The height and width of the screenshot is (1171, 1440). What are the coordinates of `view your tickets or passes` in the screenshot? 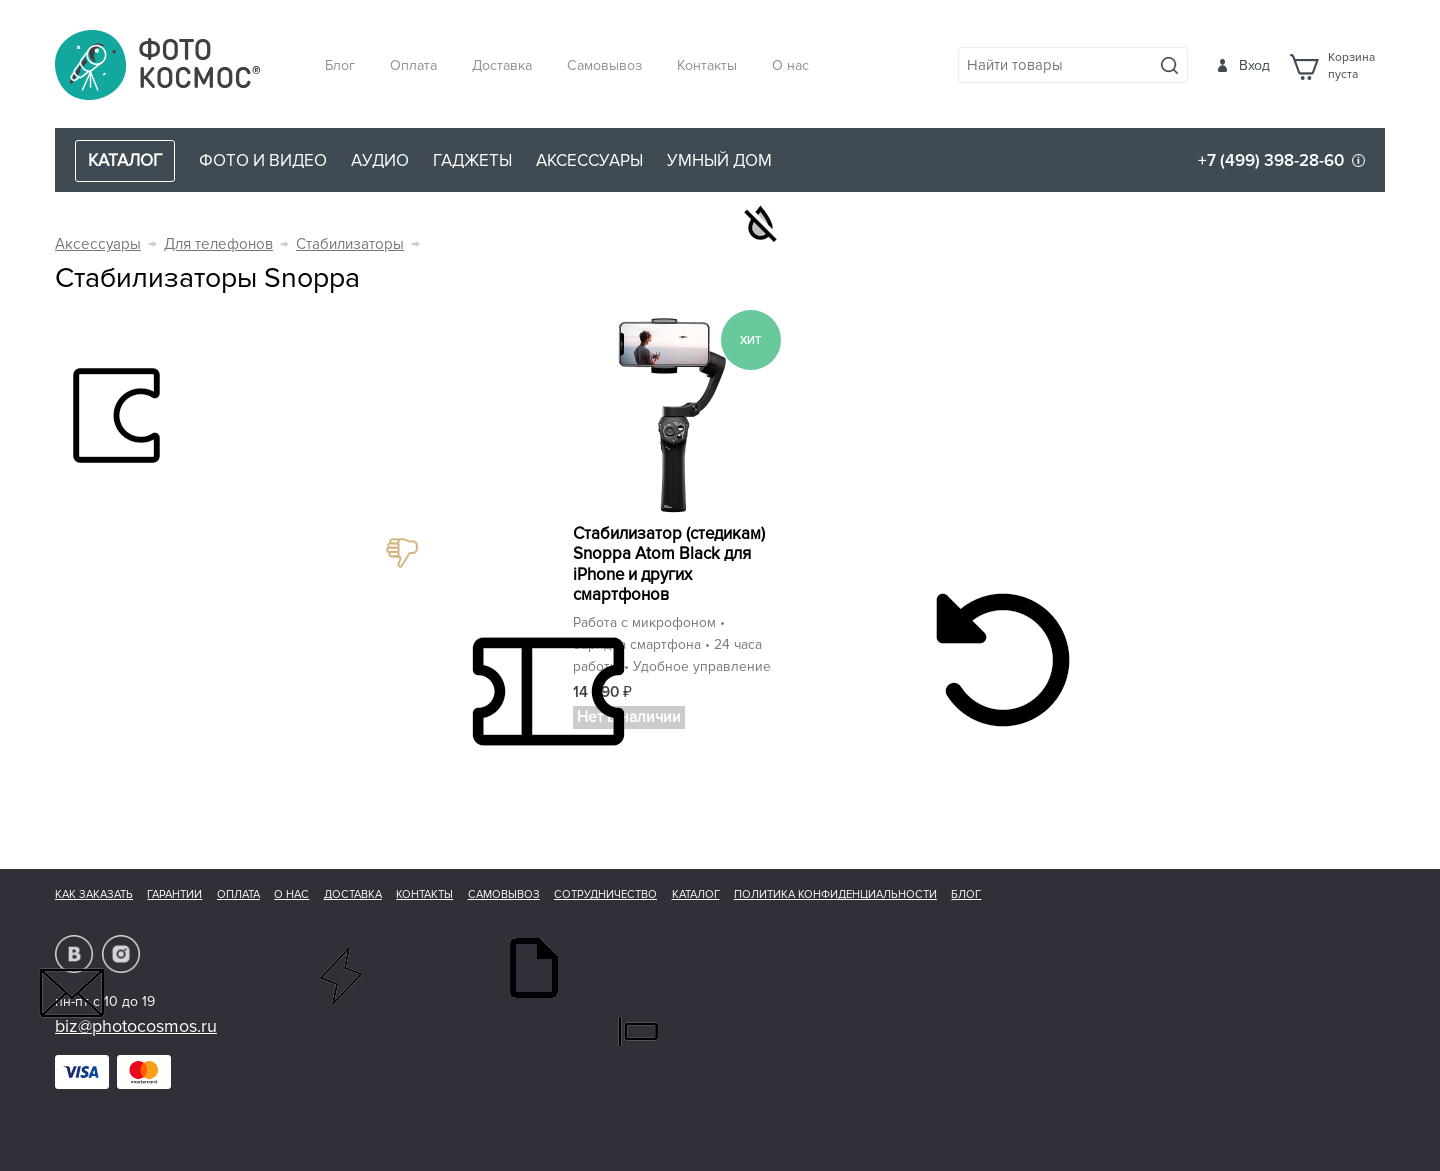 It's located at (548, 691).